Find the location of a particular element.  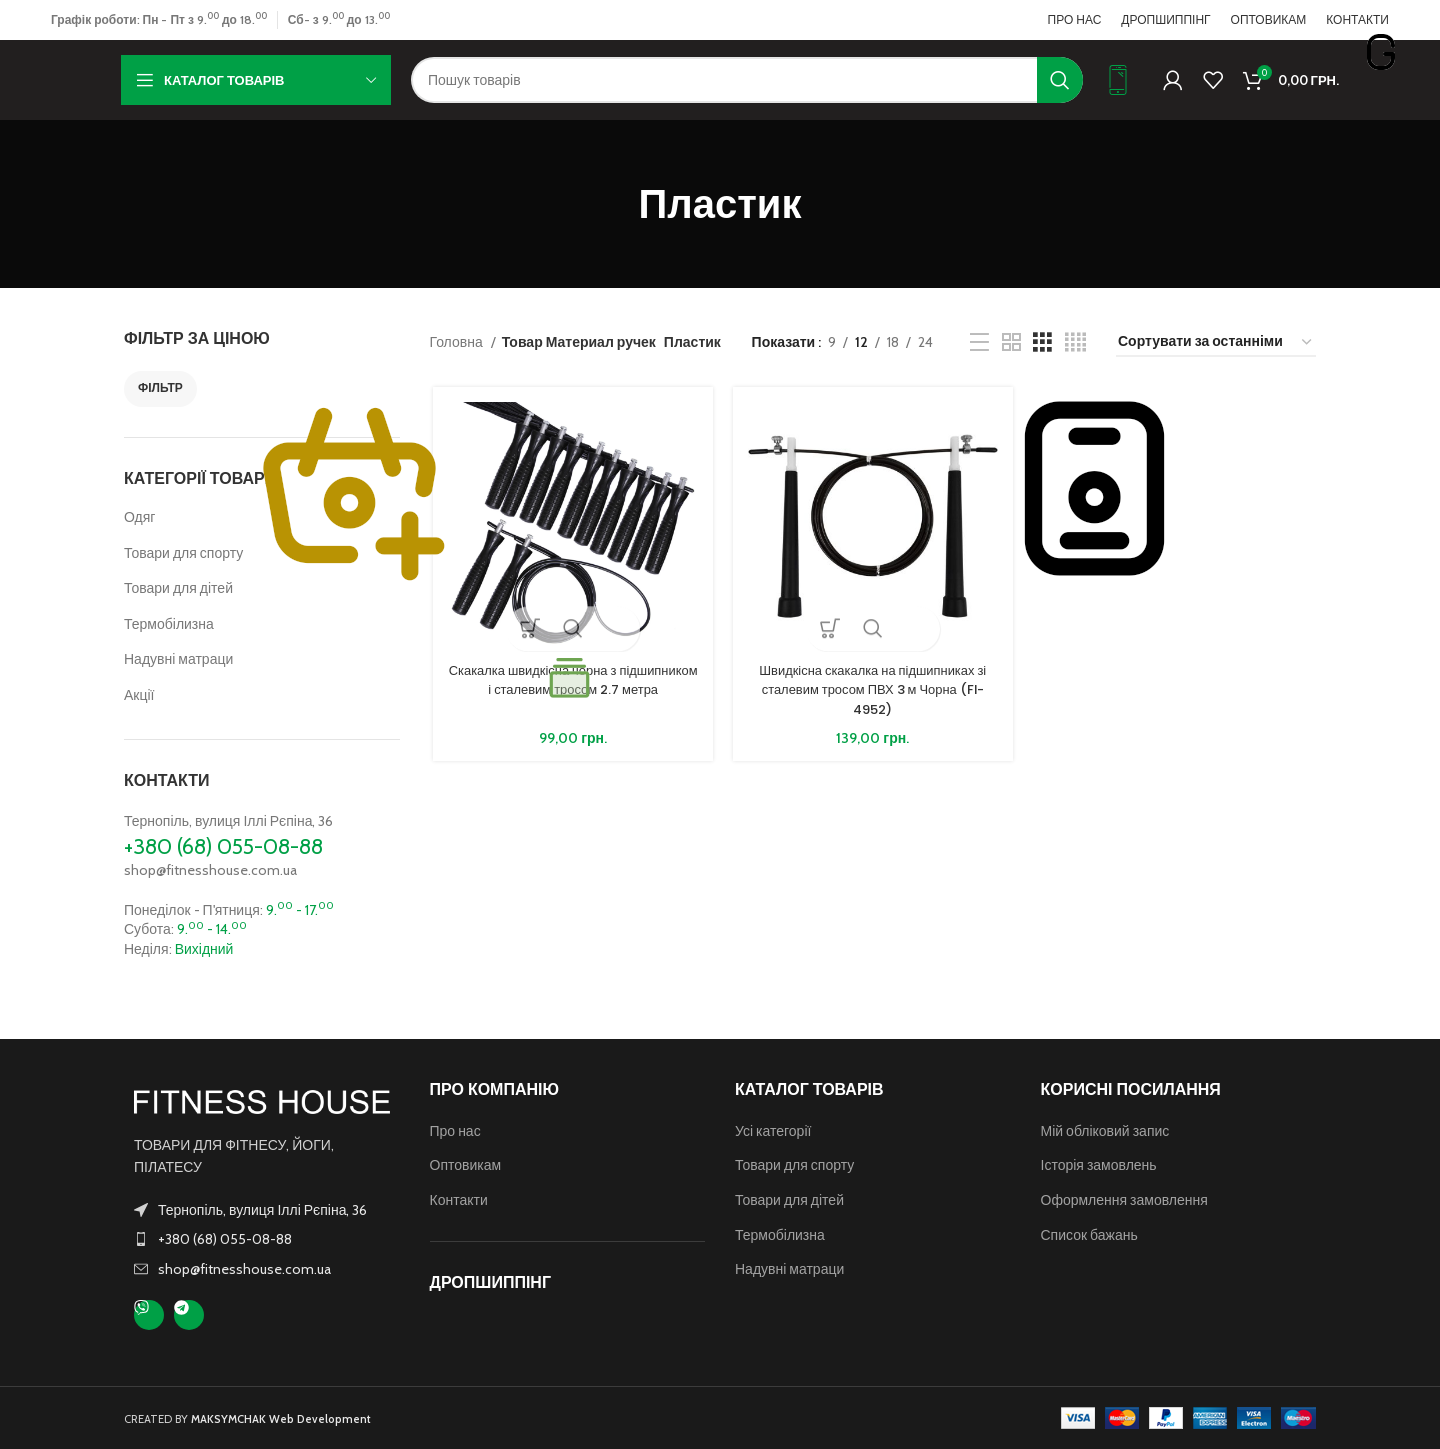

add item to shopping basket is located at coordinates (349, 485).